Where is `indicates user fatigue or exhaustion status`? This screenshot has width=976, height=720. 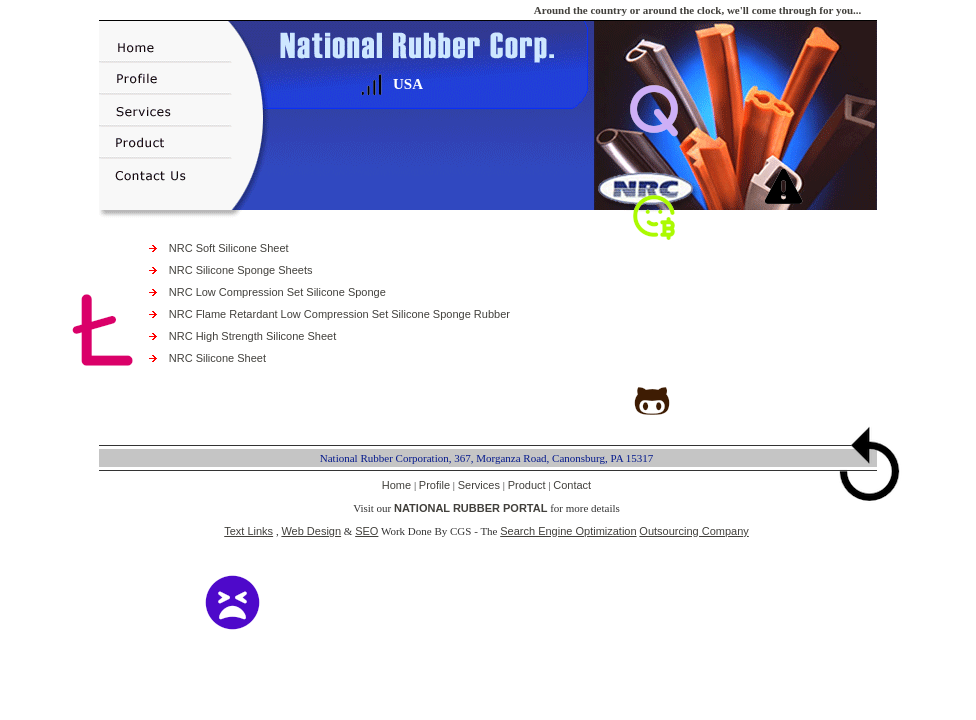
indicates user fatigue or exhaustion status is located at coordinates (232, 602).